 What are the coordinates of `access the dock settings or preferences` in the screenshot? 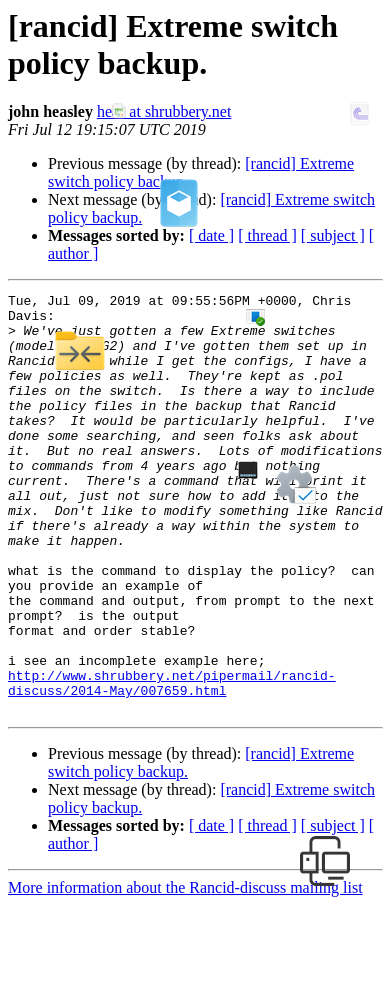 It's located at (248, 470).